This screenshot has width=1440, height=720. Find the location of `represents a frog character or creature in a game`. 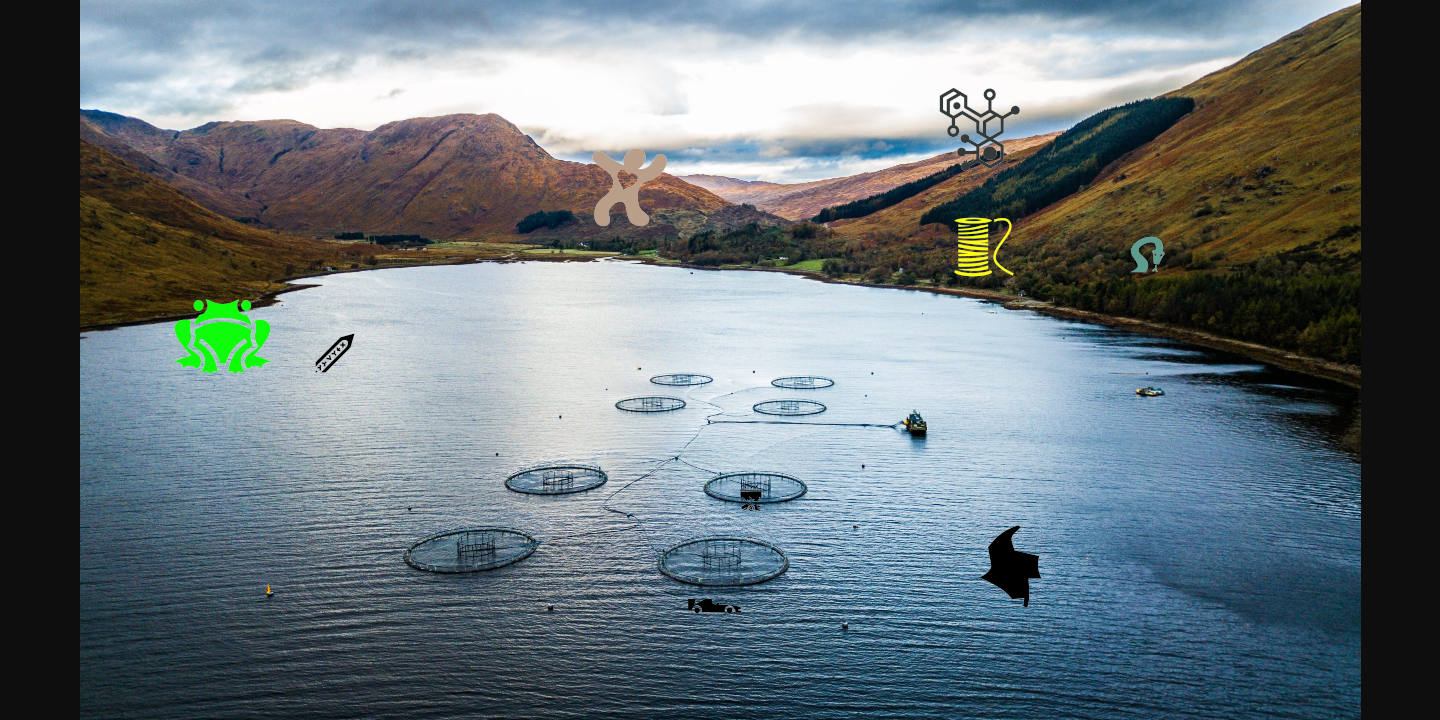

represents a frog character or creature in a game is located at coordinates (222, 334).